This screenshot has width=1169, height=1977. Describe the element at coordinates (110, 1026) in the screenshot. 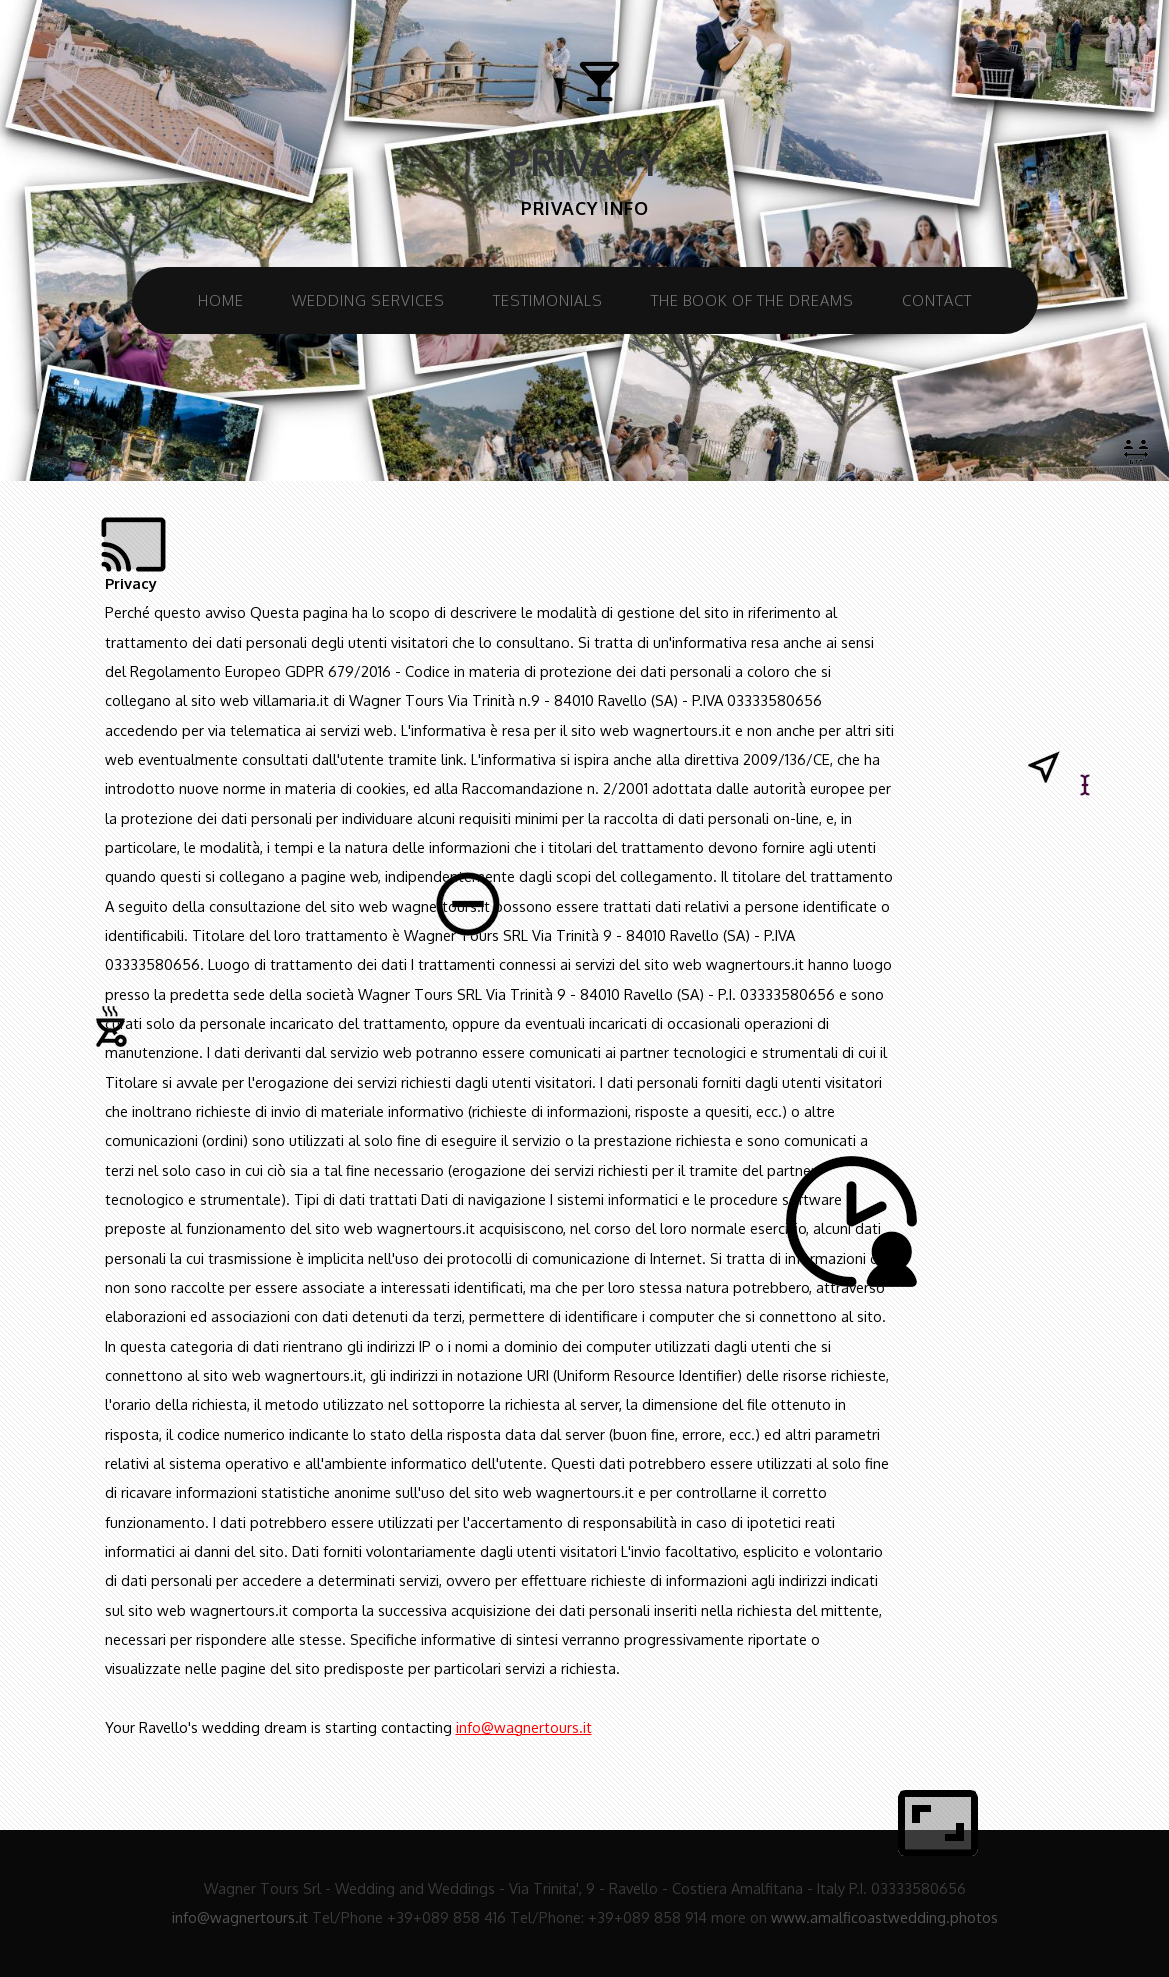

I see `access outdoor cooking or grilling recipes` at that location.